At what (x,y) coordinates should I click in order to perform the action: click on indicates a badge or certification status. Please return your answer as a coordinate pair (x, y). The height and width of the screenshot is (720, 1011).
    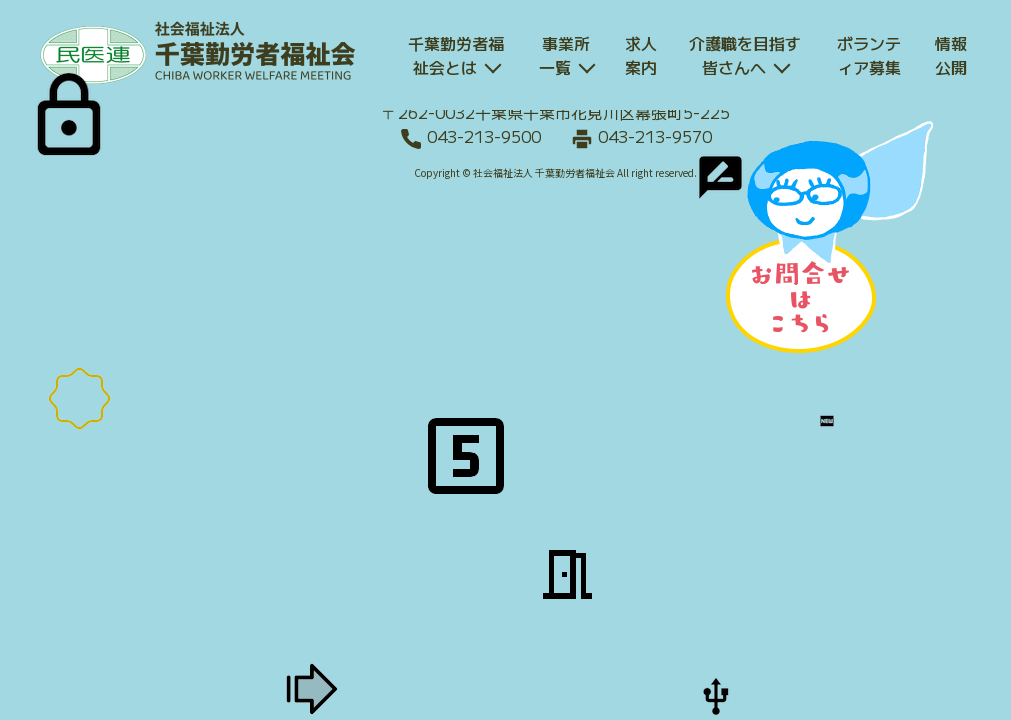
    Looking at the image, I should click on (79, 398).